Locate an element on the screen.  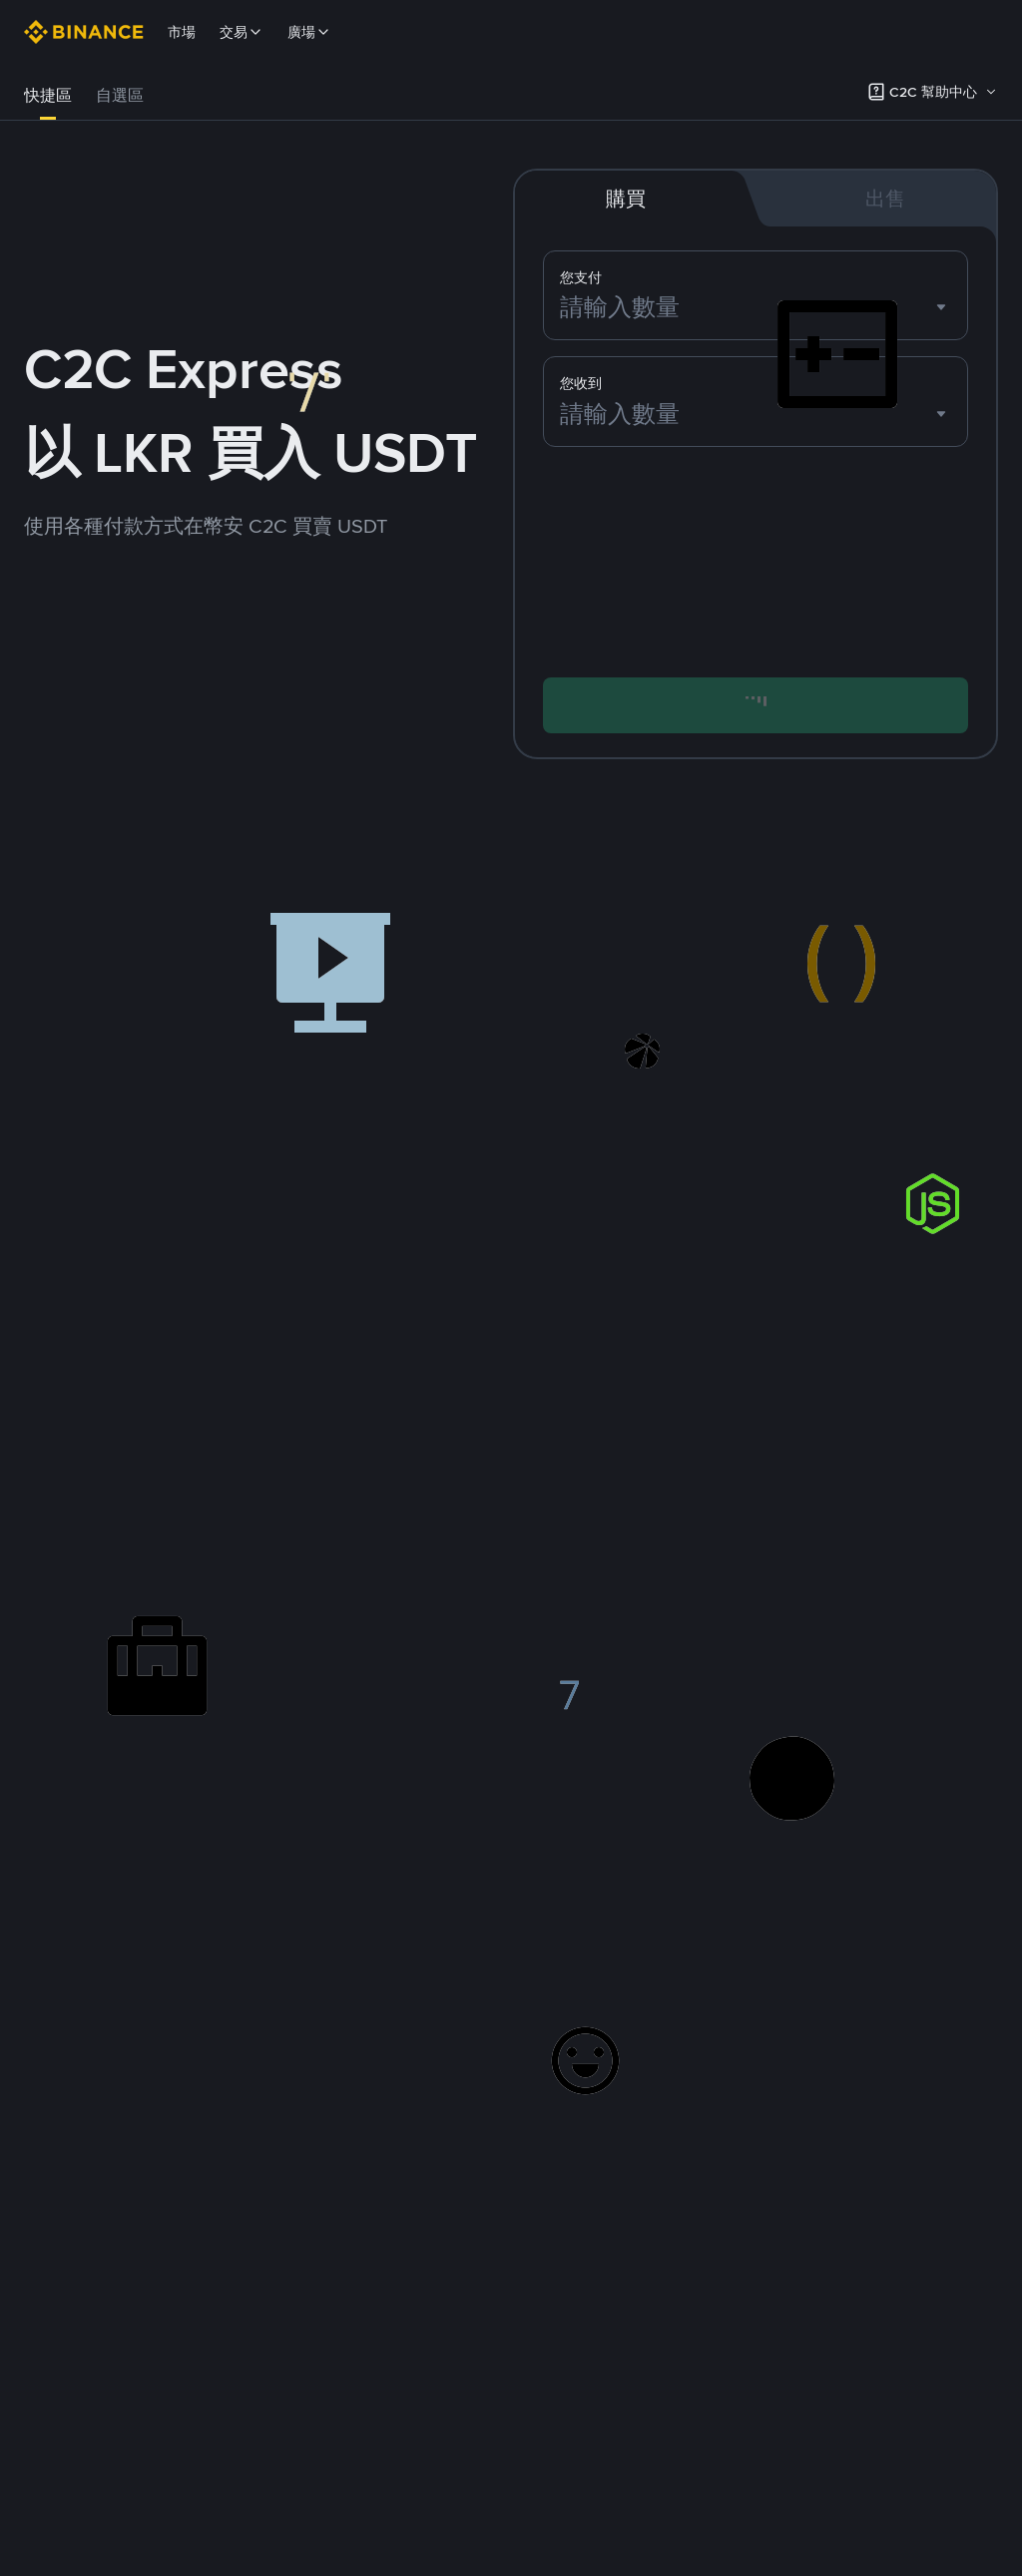
cloud native buildpacks logo is located at coordinates (642, 1051).